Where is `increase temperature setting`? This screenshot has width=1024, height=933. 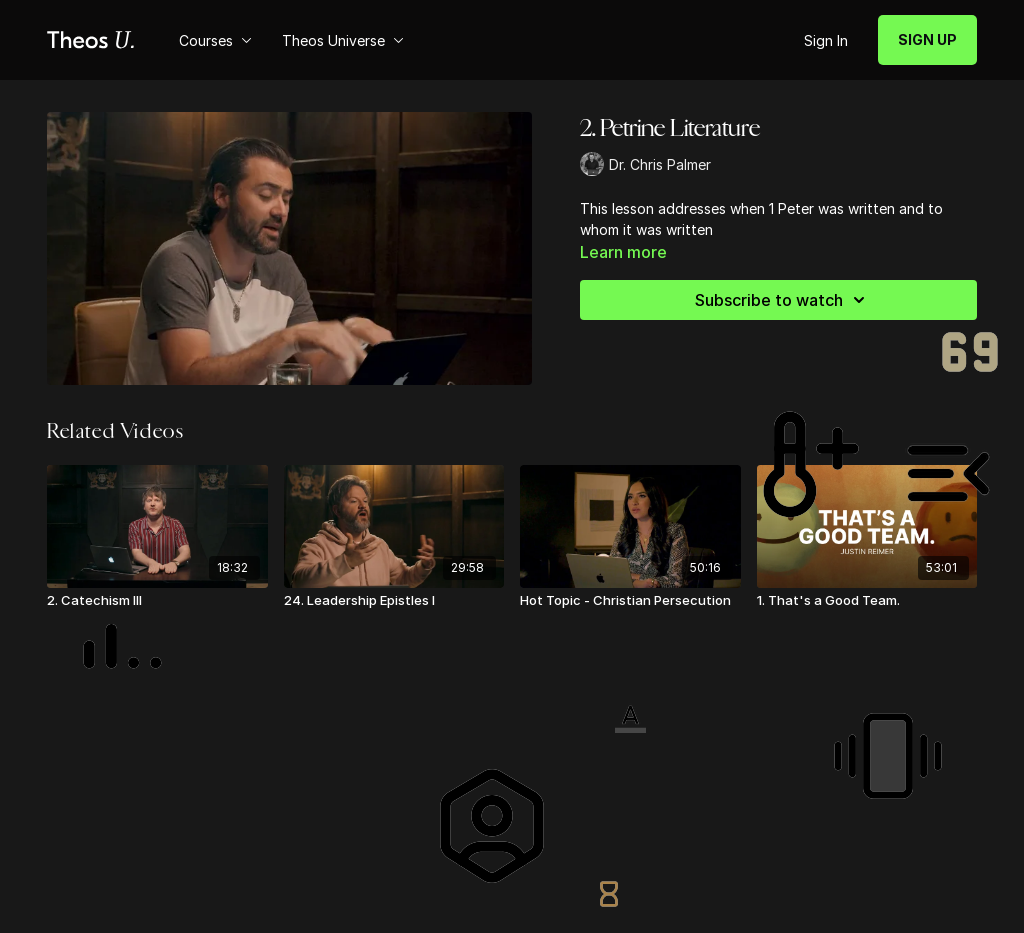 increase temperature setting is located at coordinates (800, 464).